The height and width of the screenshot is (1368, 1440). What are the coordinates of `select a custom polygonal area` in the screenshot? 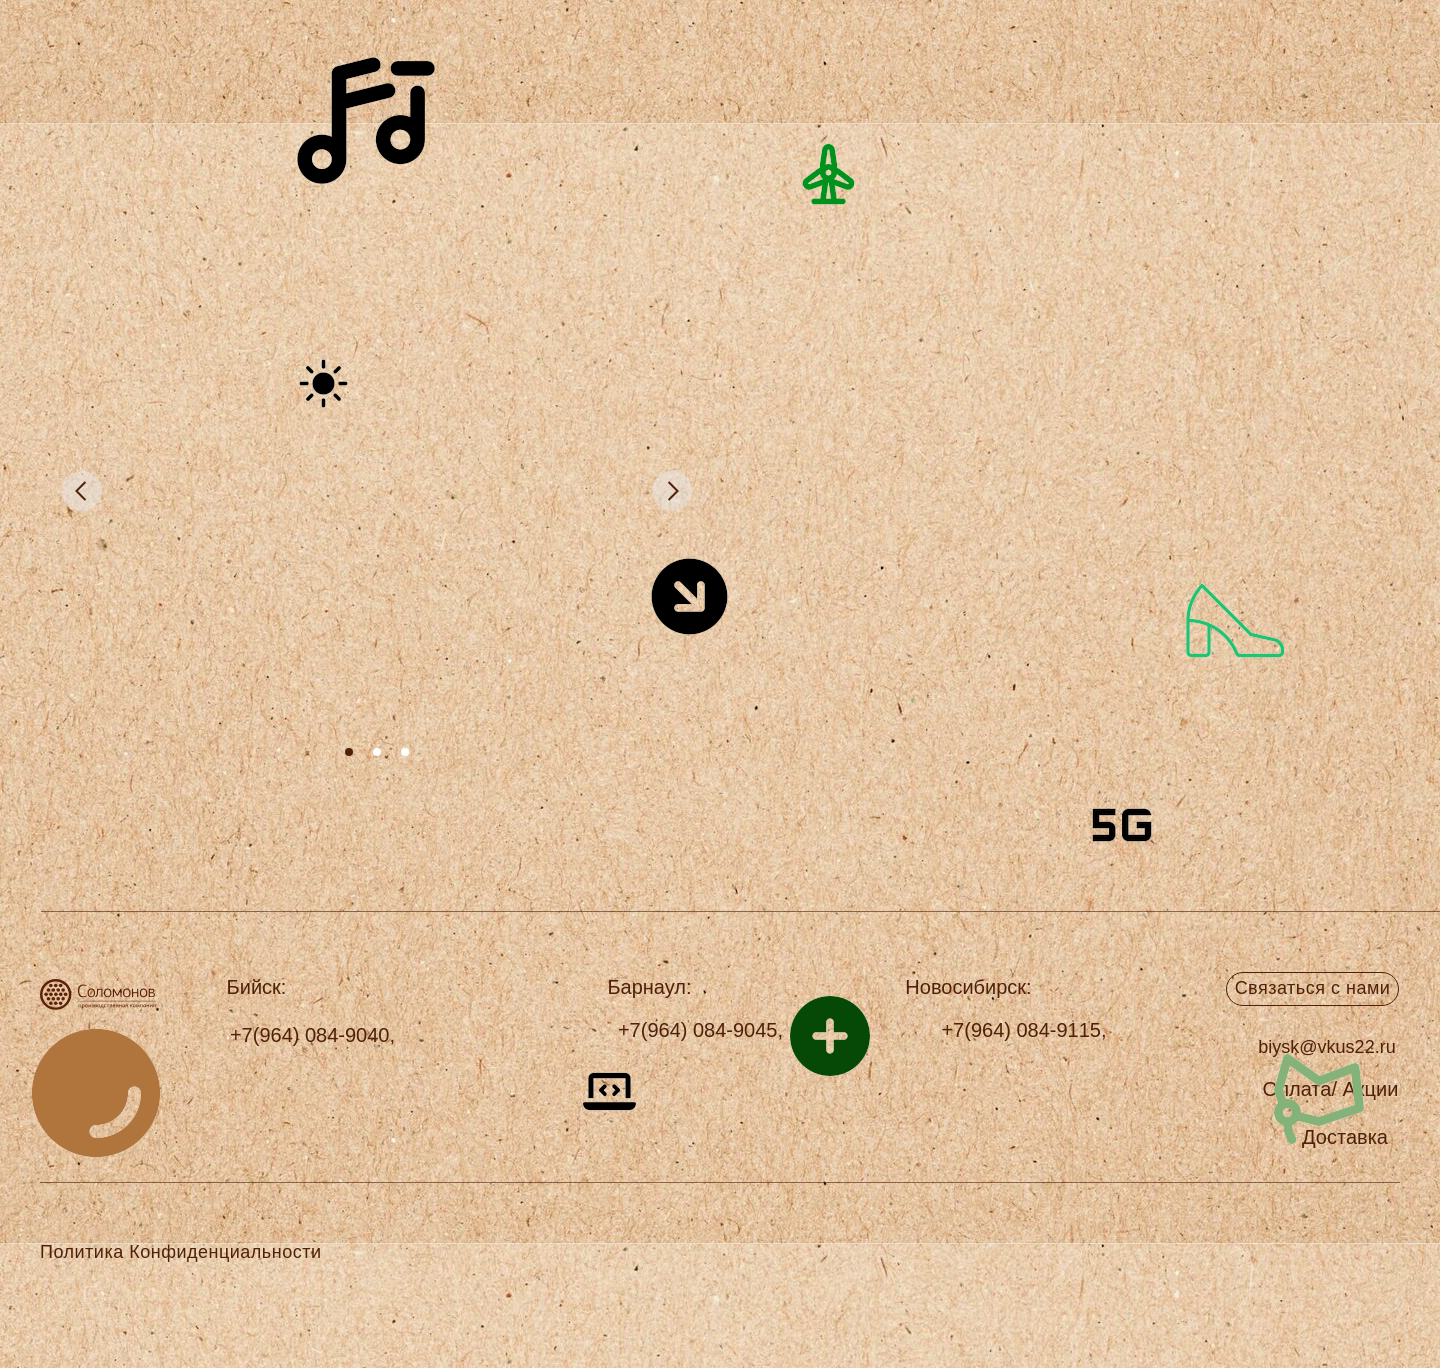 It's located at (1319, 1099).